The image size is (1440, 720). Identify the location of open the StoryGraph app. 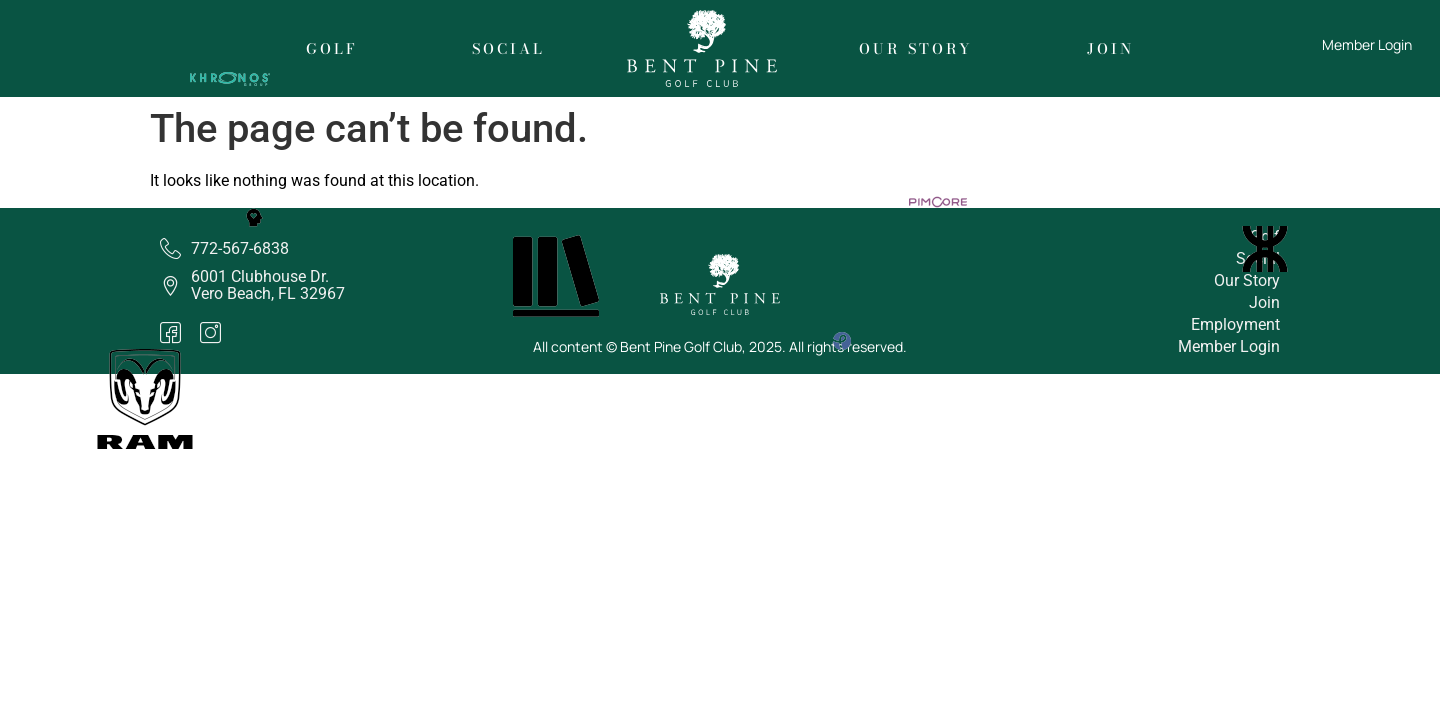
(556, 276).